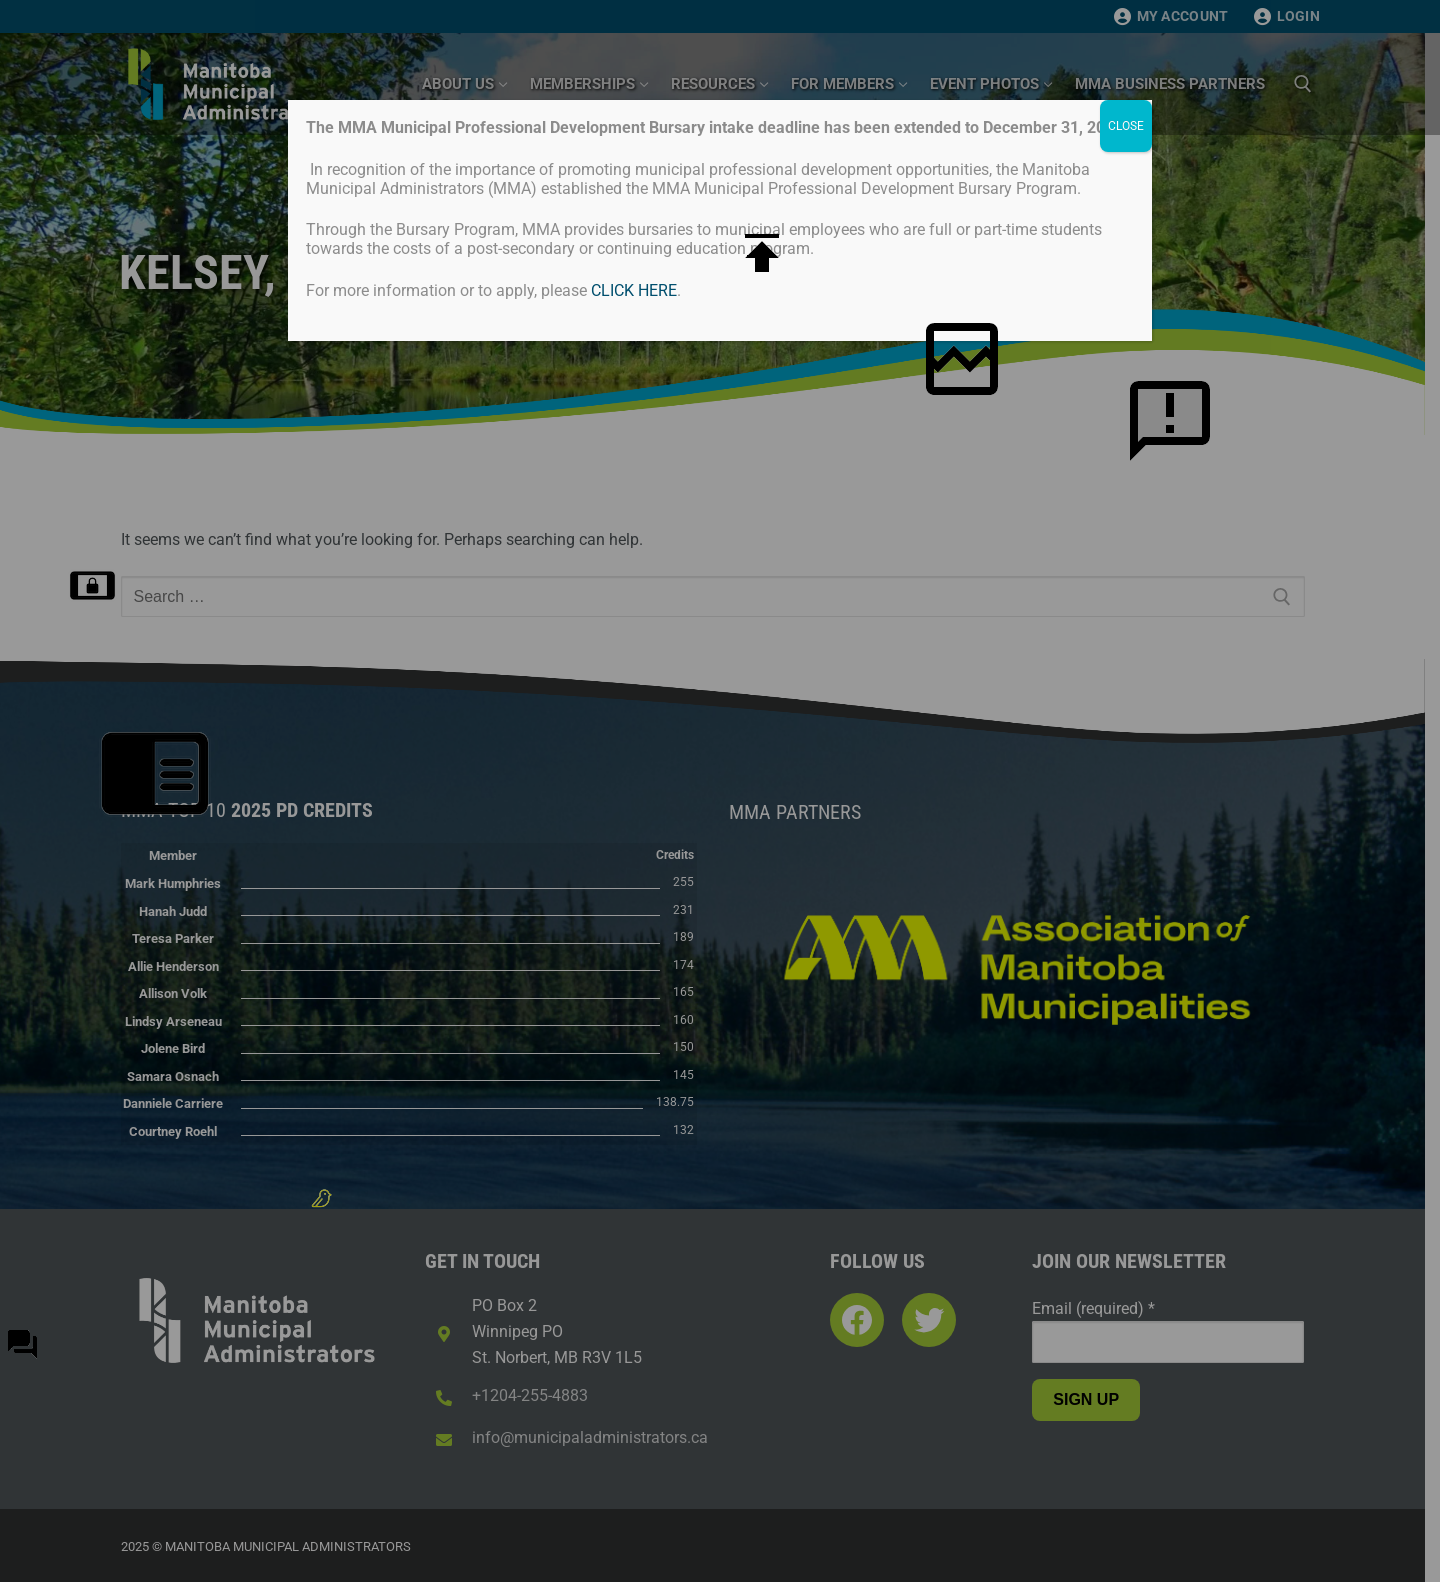  What do you see at coordinates (22, 1344) in the screenshot?
I see `open chat or messaging` at bounding box center [22, 1344].